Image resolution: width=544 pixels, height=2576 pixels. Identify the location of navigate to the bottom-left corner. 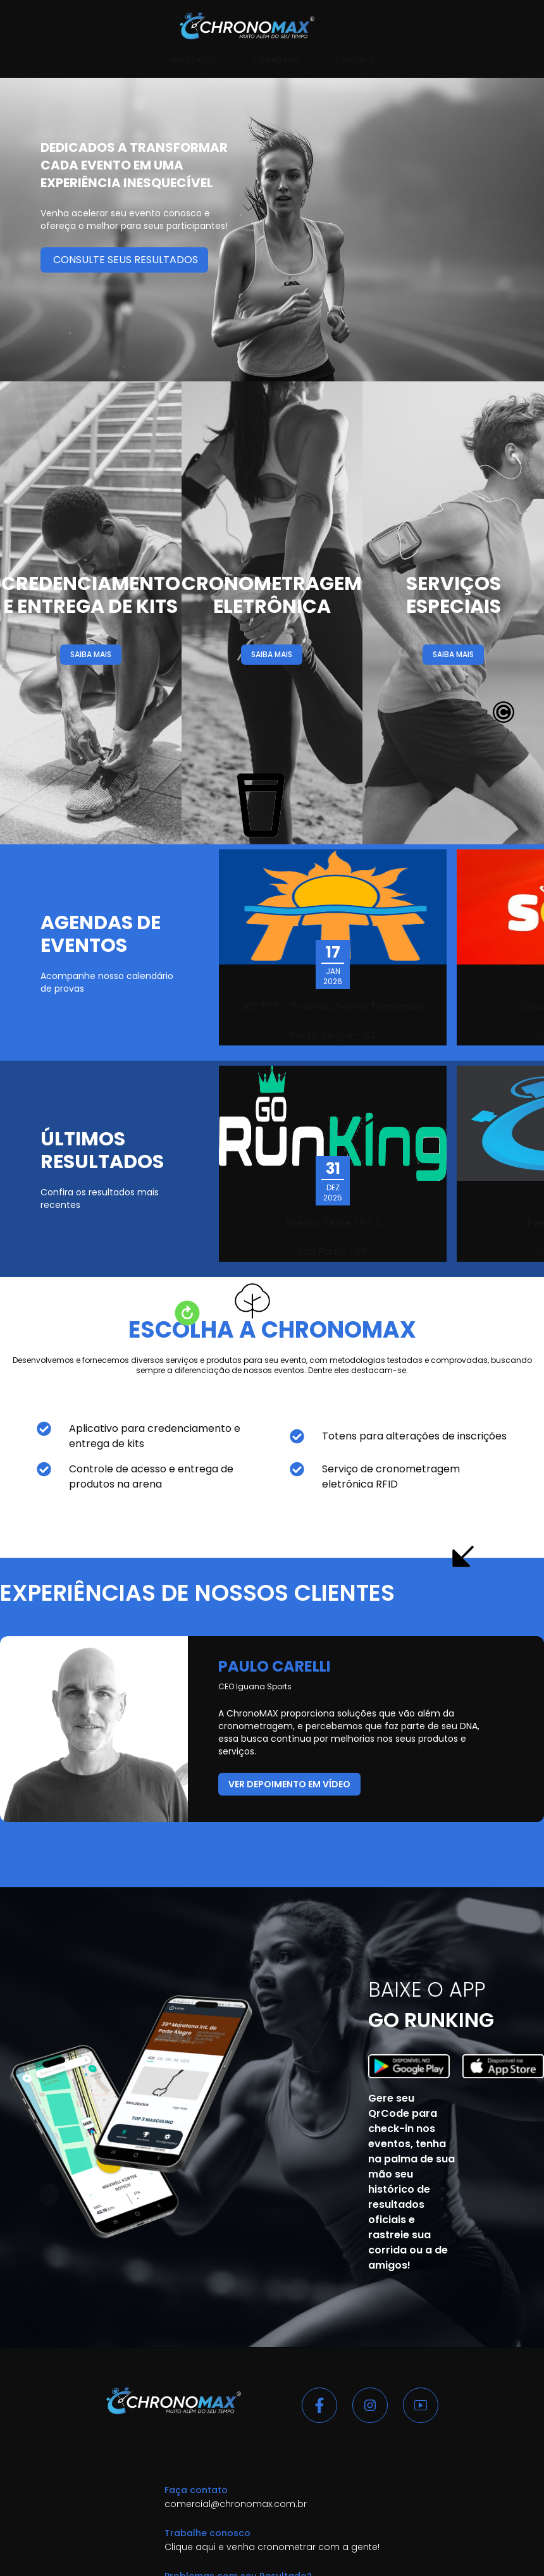
(463, 1556).